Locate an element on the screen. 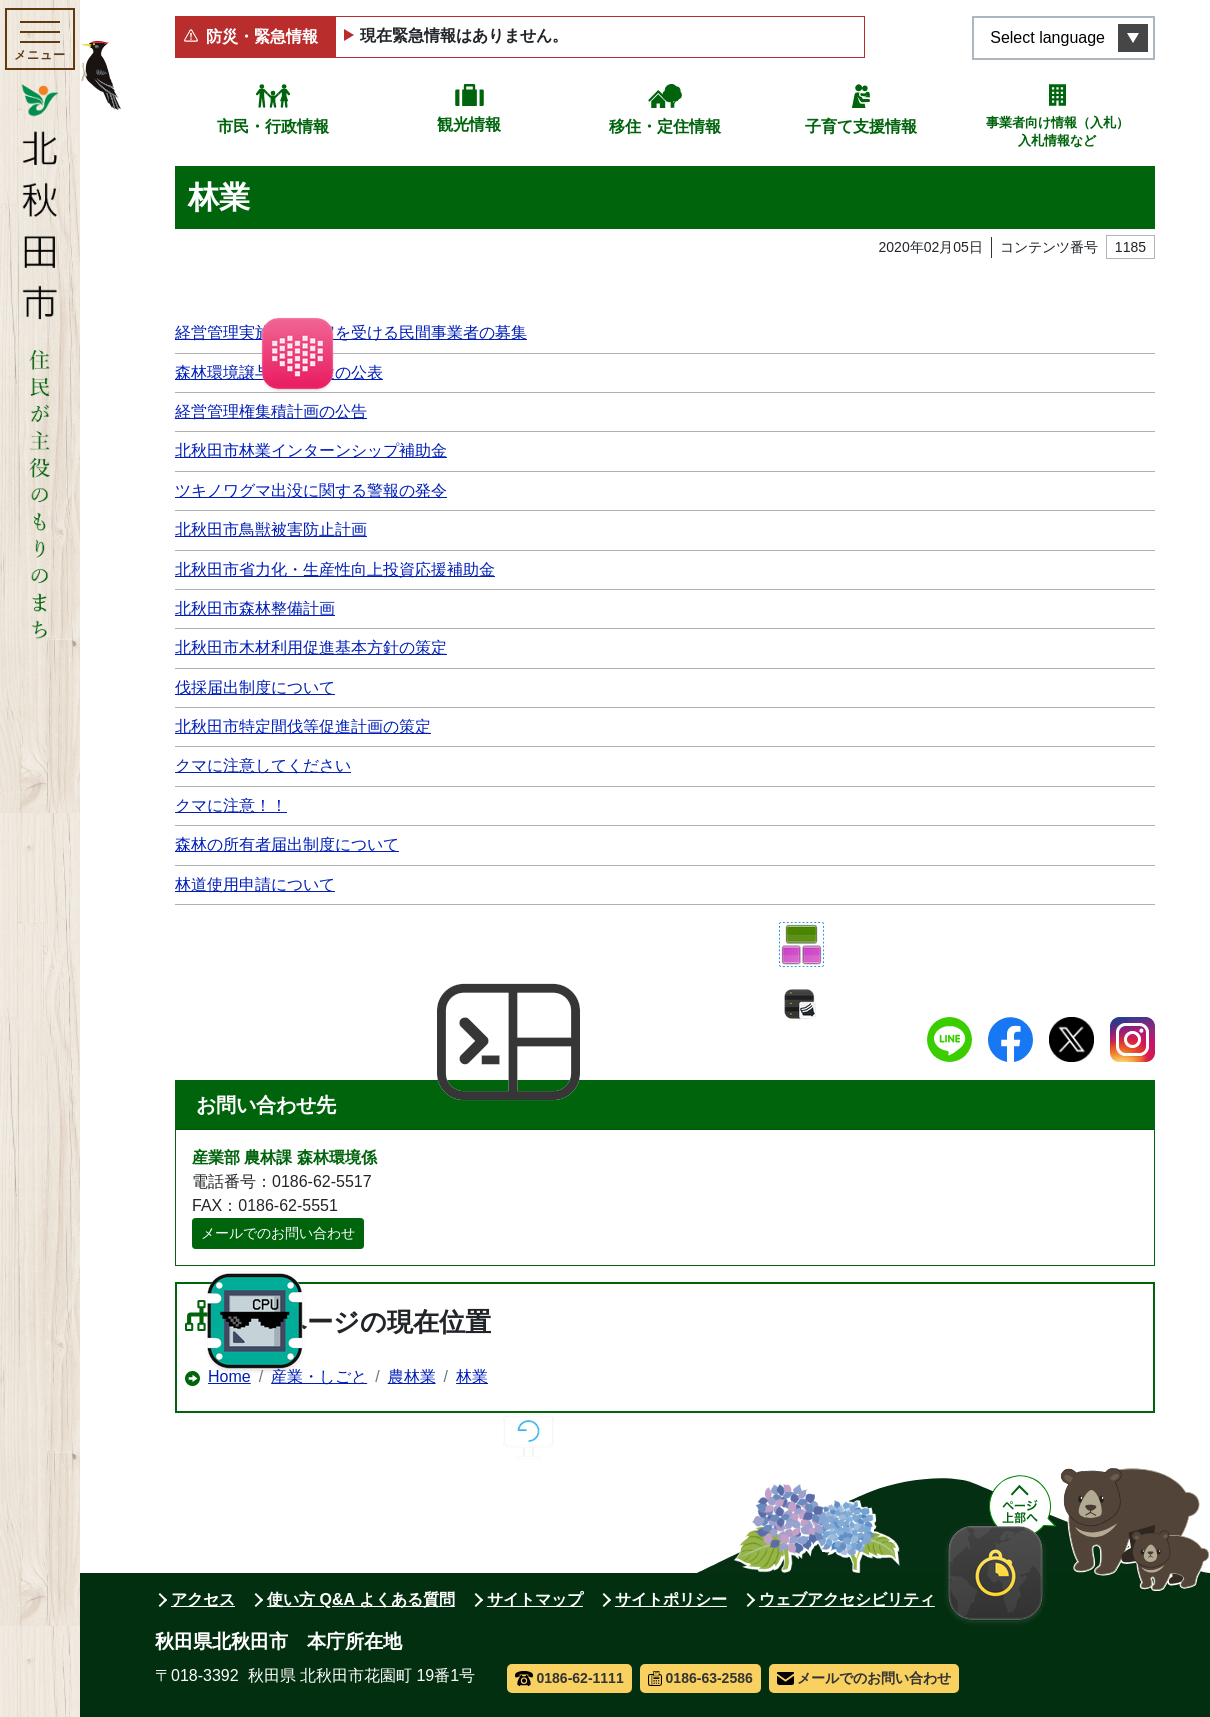 The image size is (1210, 1717). select all items in the current view is located at coordinates (801, 944).